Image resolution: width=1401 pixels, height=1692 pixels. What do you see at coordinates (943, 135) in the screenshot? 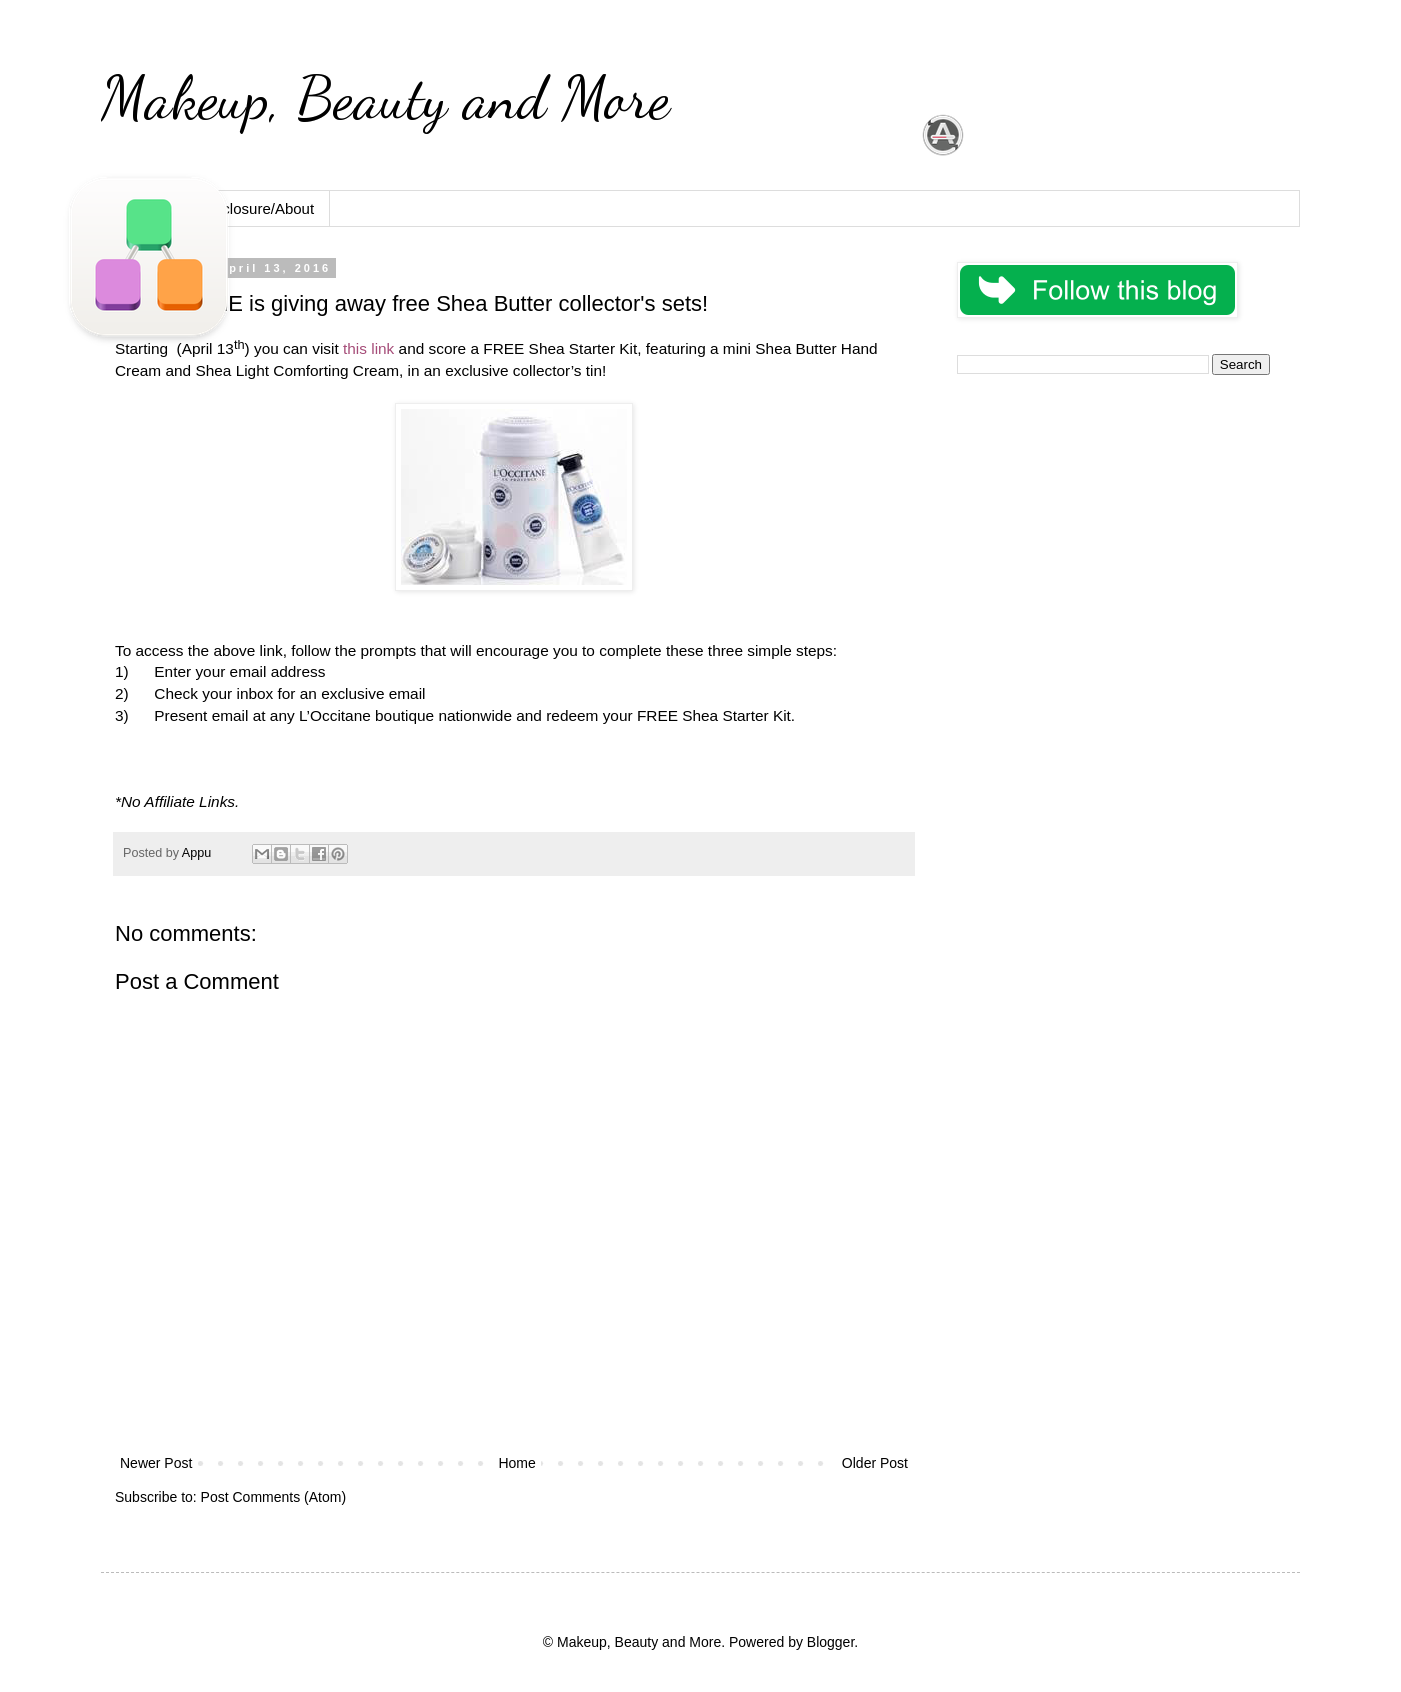
I see `open the system software update application` at bounding box center [943, 135].